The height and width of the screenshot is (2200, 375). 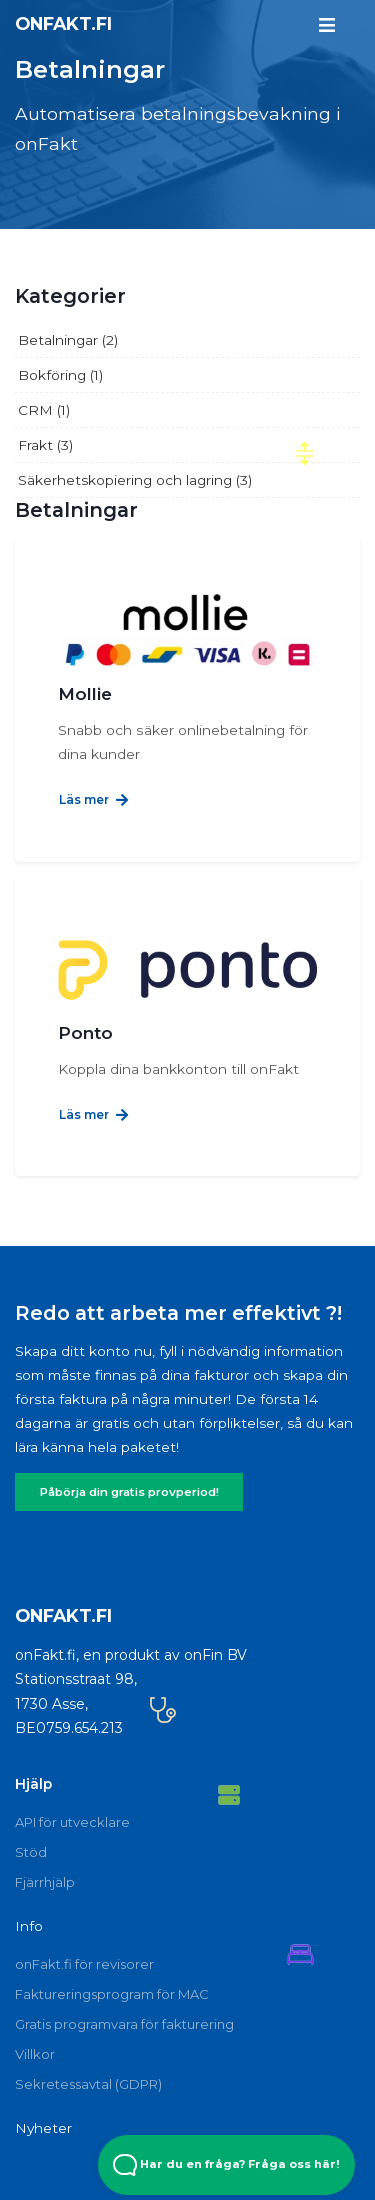 What do you see at coordinates (161, 1709) in the screenshot?
I see `access health or medical features` at bounding box center [161, 1709].